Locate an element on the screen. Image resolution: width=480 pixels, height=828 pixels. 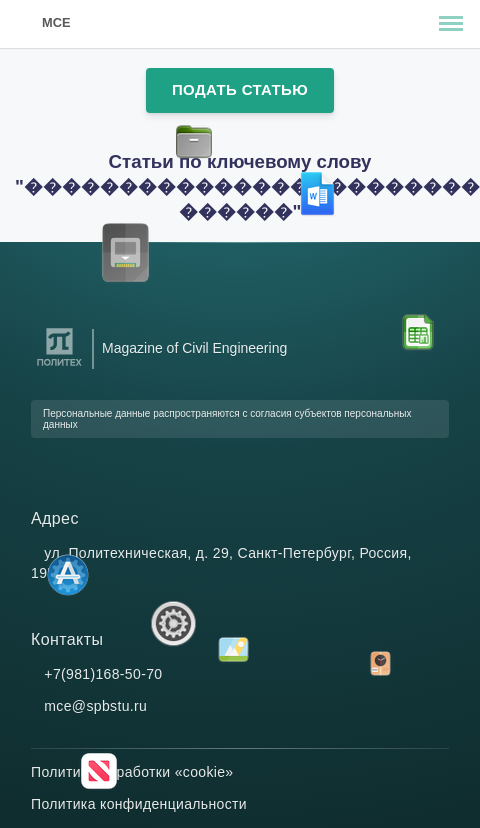
NES game ROM file is located at coordinates (125, 252).